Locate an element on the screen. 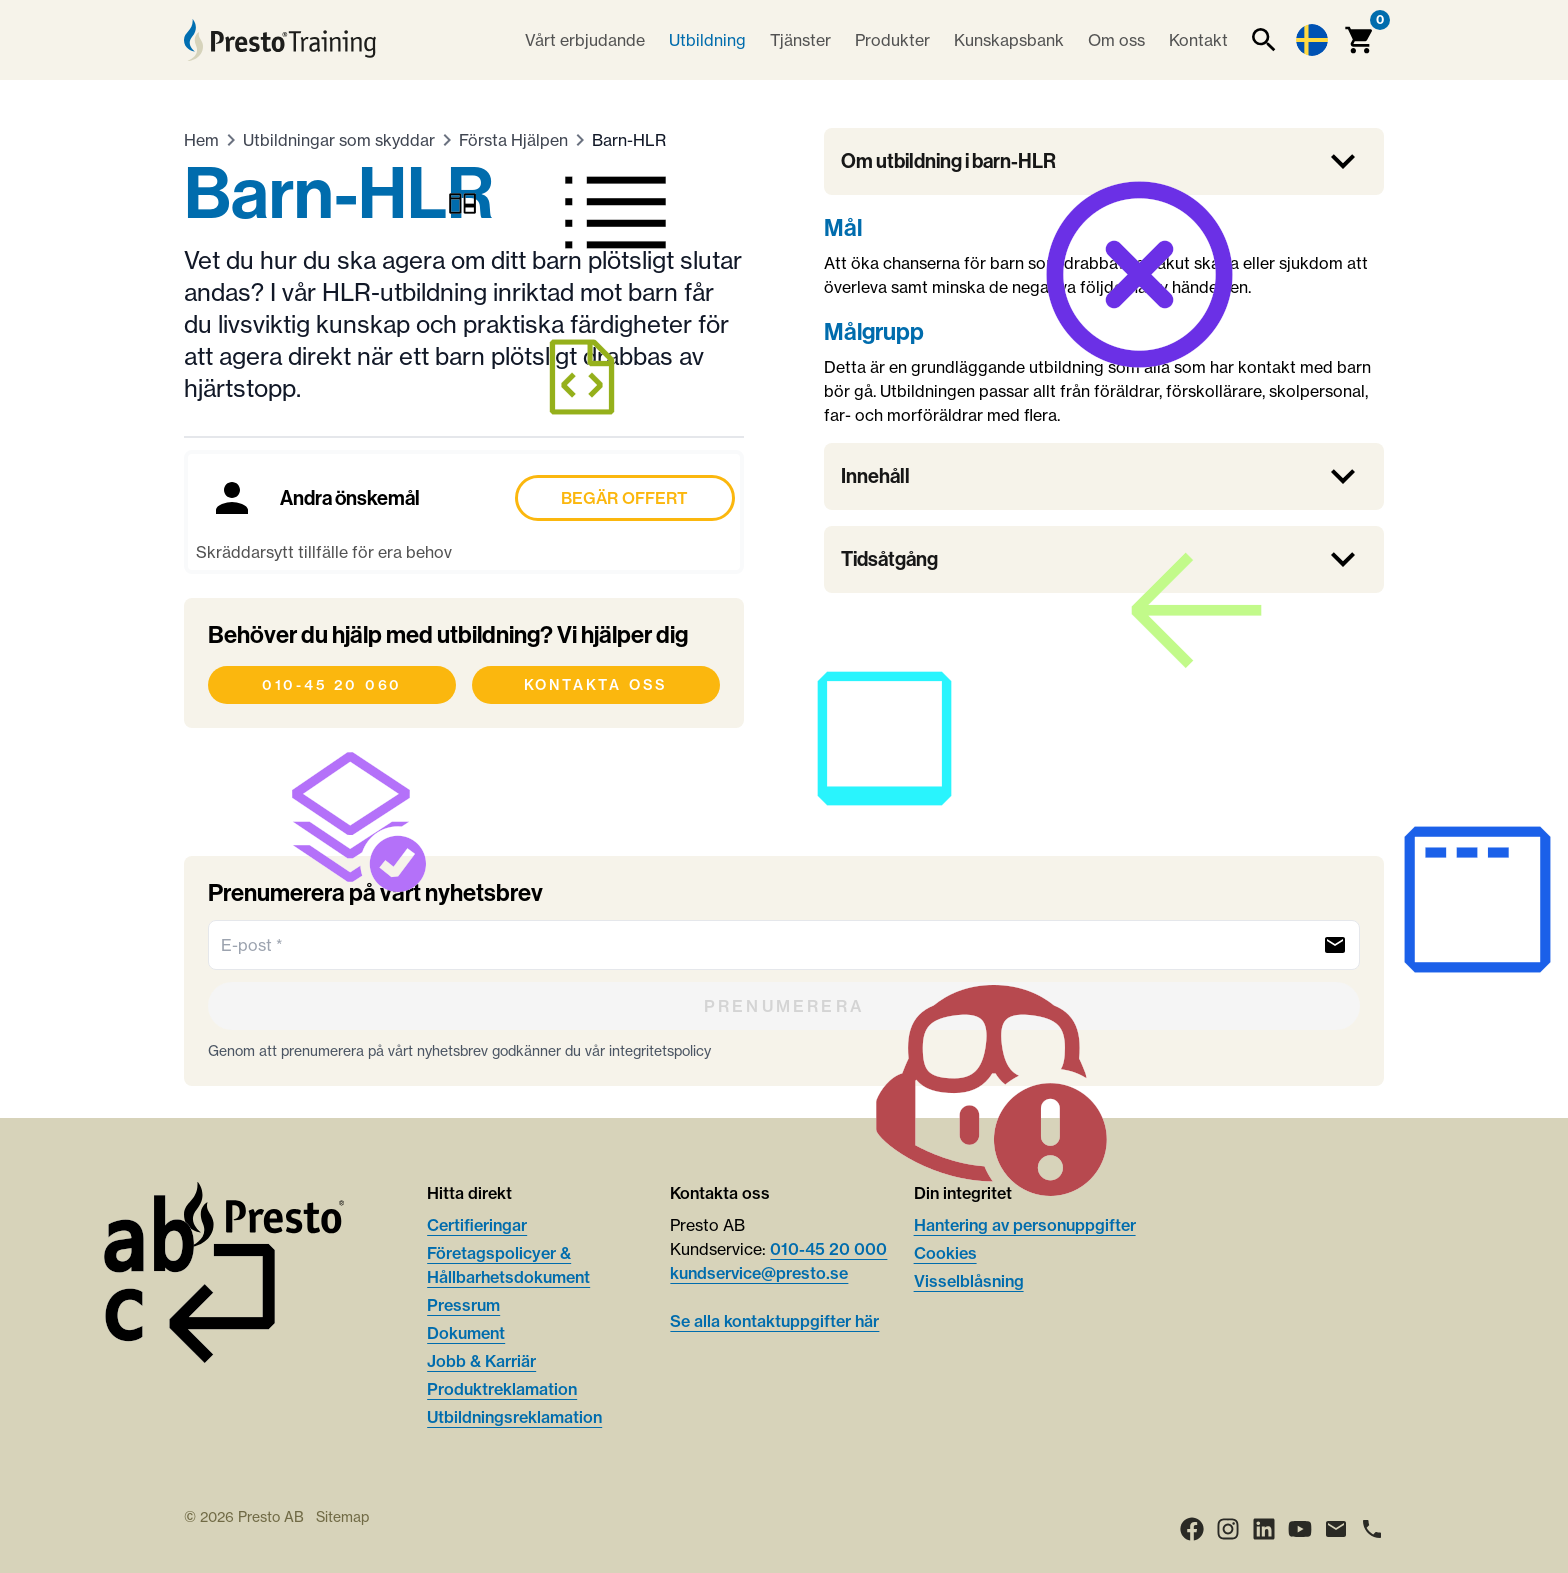 The height and width of the screenshot is (1573, 1568). open a code or source file is located at coordinates (582, 377).